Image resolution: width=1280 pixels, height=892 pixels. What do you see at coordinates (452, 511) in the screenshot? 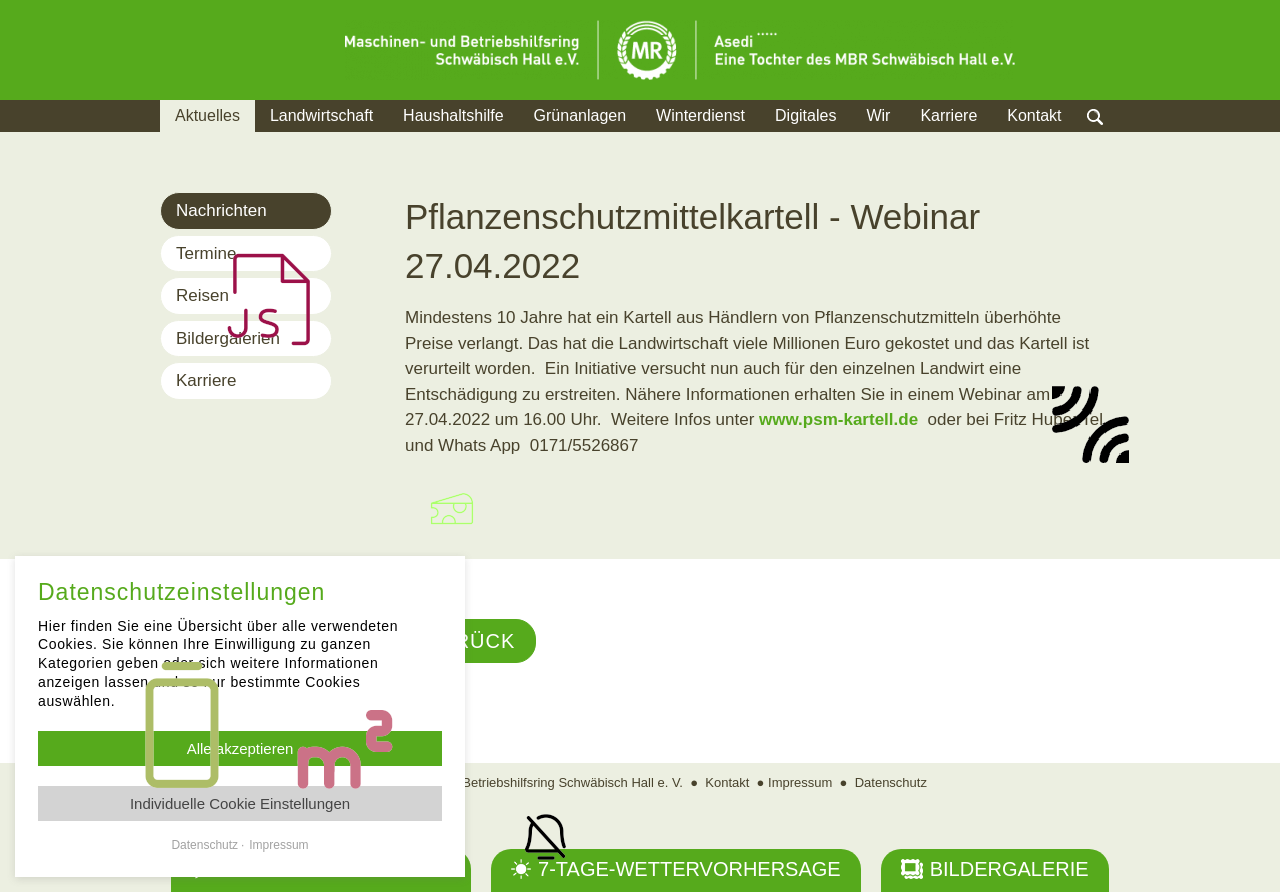
I see `cheese or dairy category in a food app` at bounding box center [452, 511].